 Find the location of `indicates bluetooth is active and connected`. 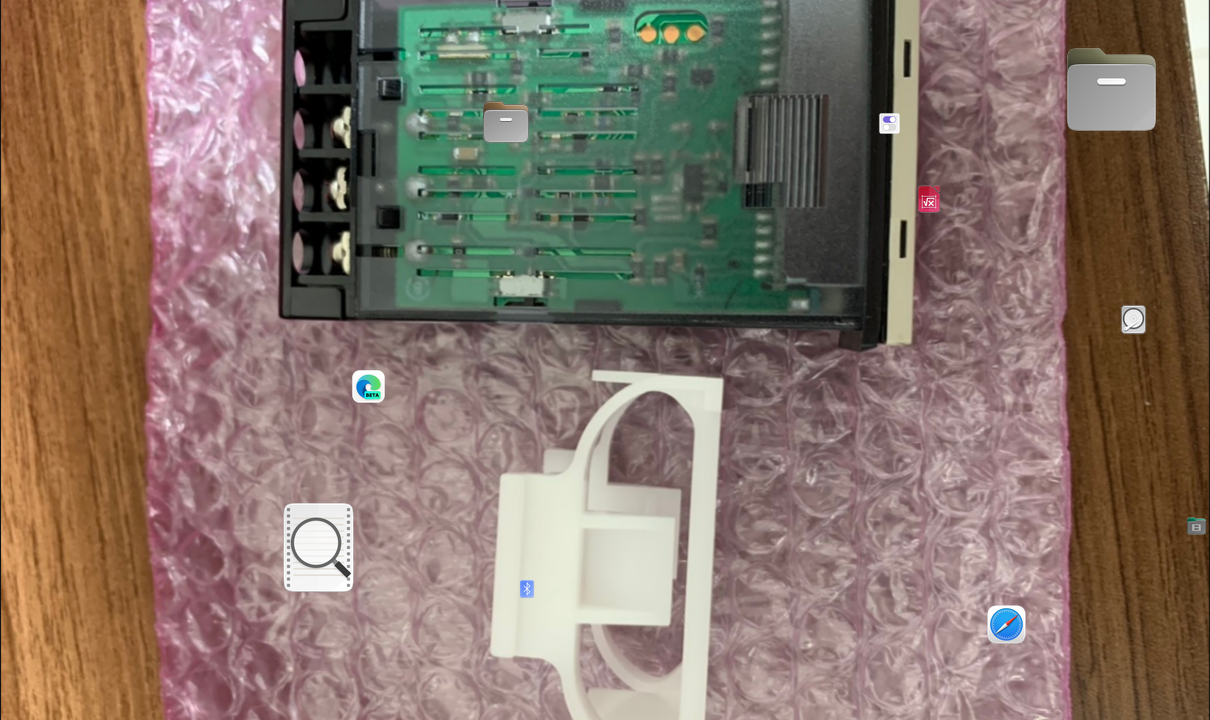

indicates bluetooth is active and connected is located at coordinates (527, 589).